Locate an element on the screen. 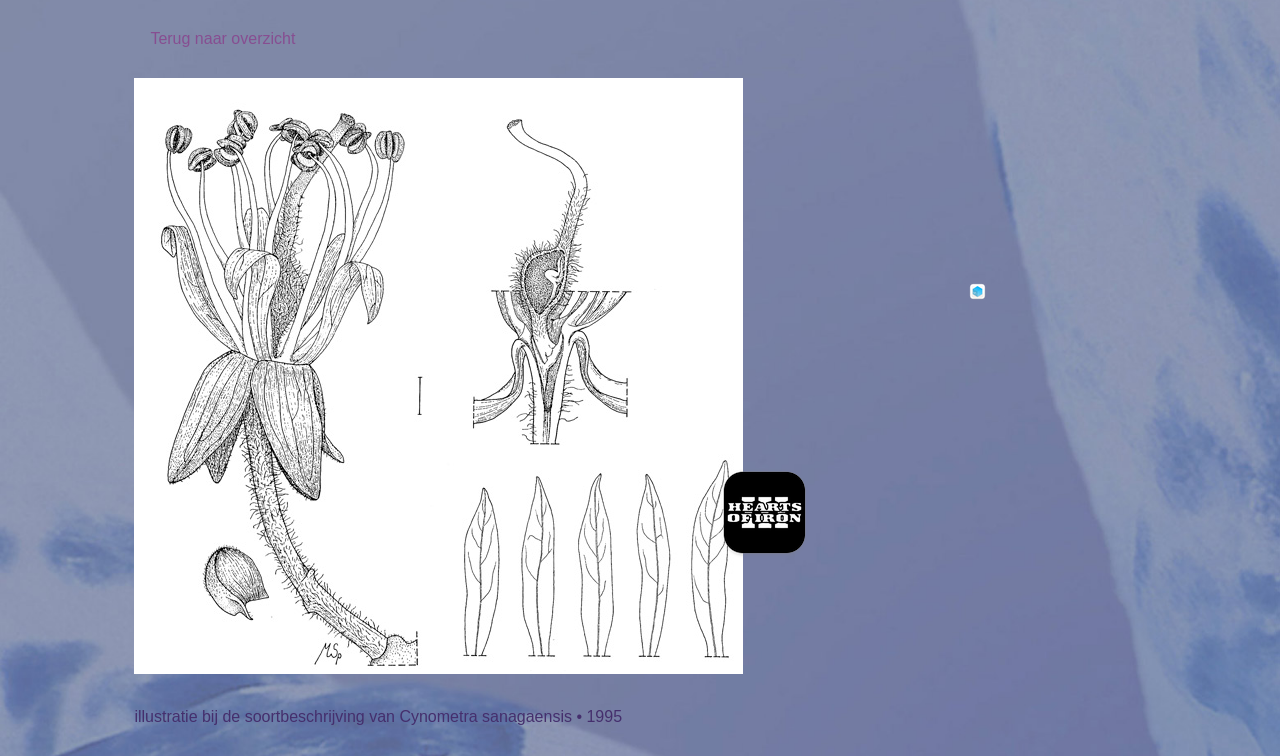  launch virtualbox virtual machine manager is located at coordinates (977, 291).